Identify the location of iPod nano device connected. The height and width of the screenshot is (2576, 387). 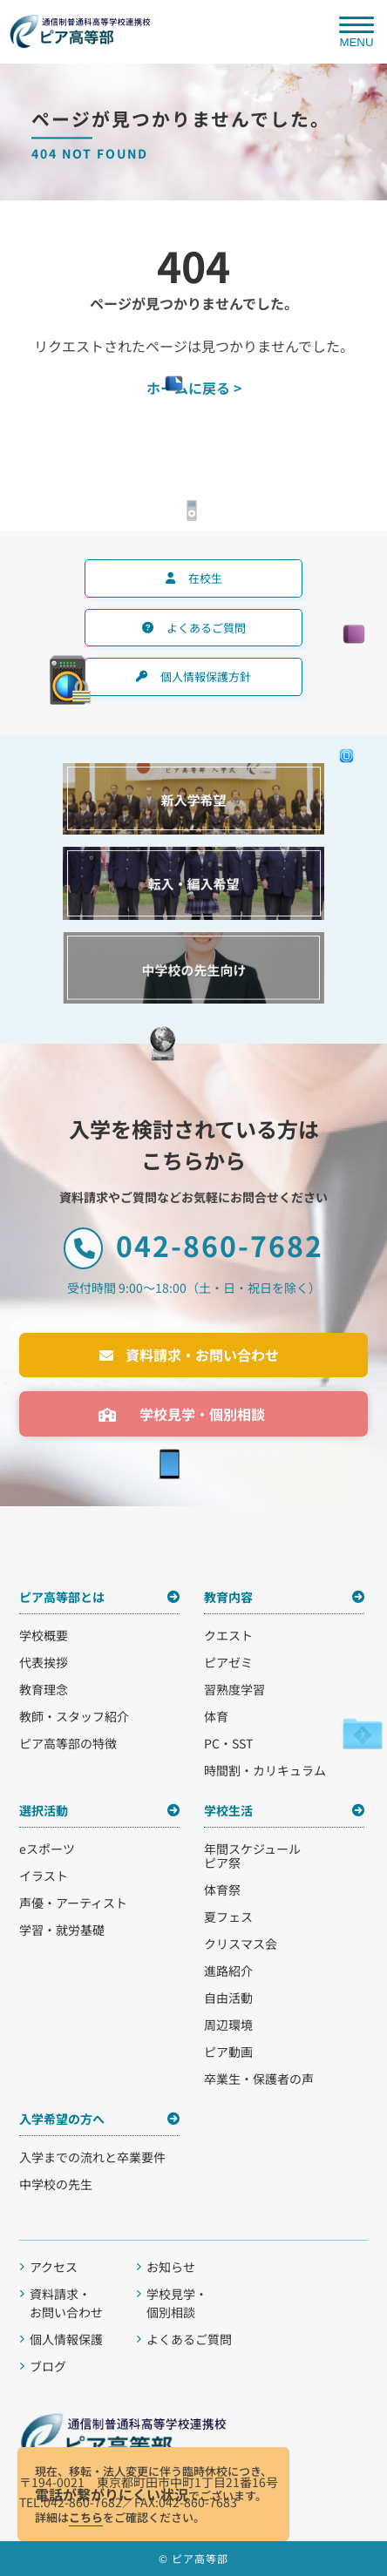
(192, 510).